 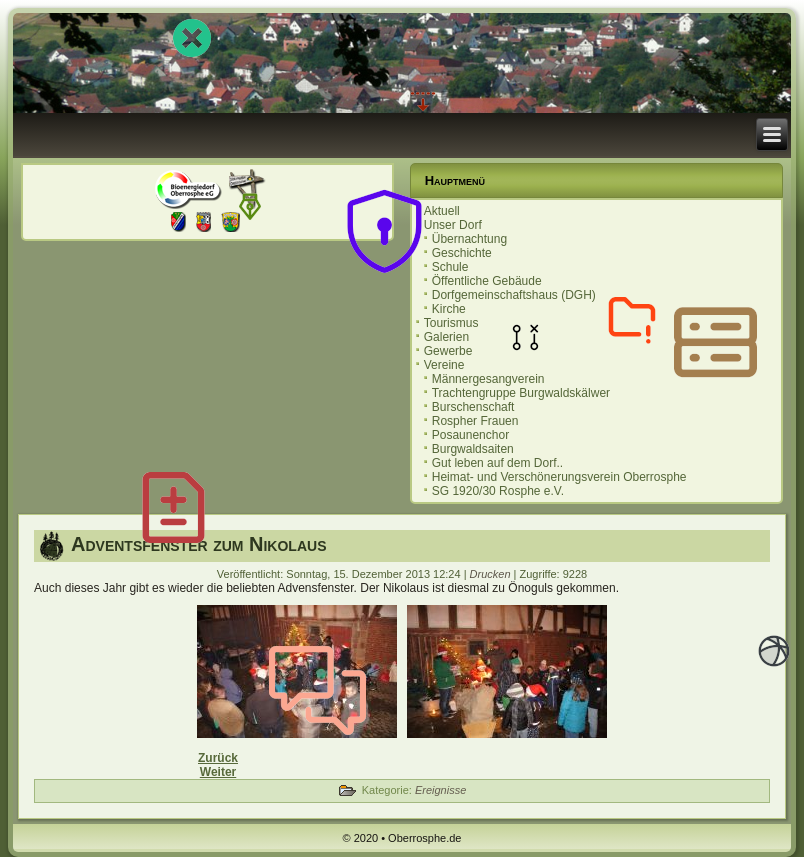 I want to click on indicates a closed or rejected pull request, so click(x=525, y=337).